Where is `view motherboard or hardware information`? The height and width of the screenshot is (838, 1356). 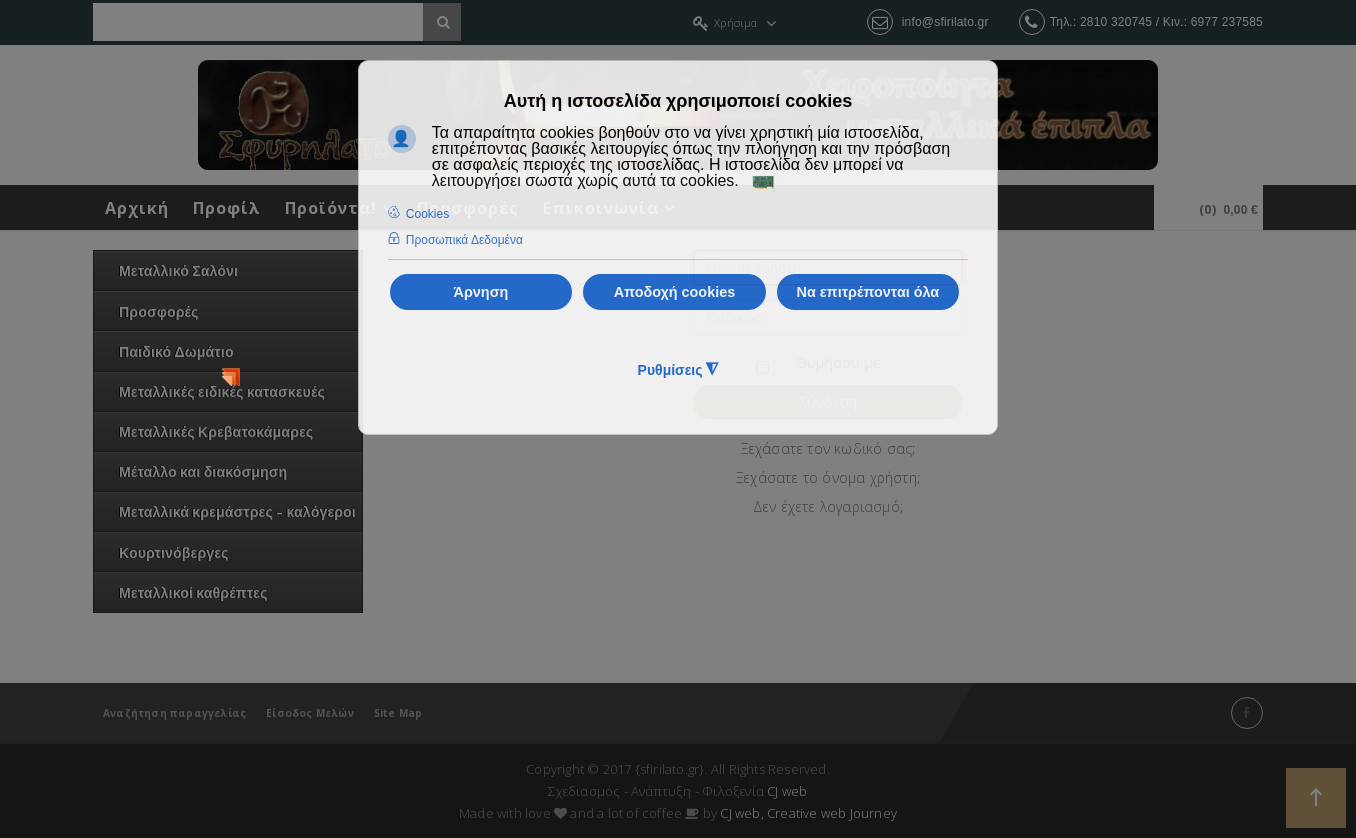
view motherboard or hardware information is located at coordinates (764, 182).